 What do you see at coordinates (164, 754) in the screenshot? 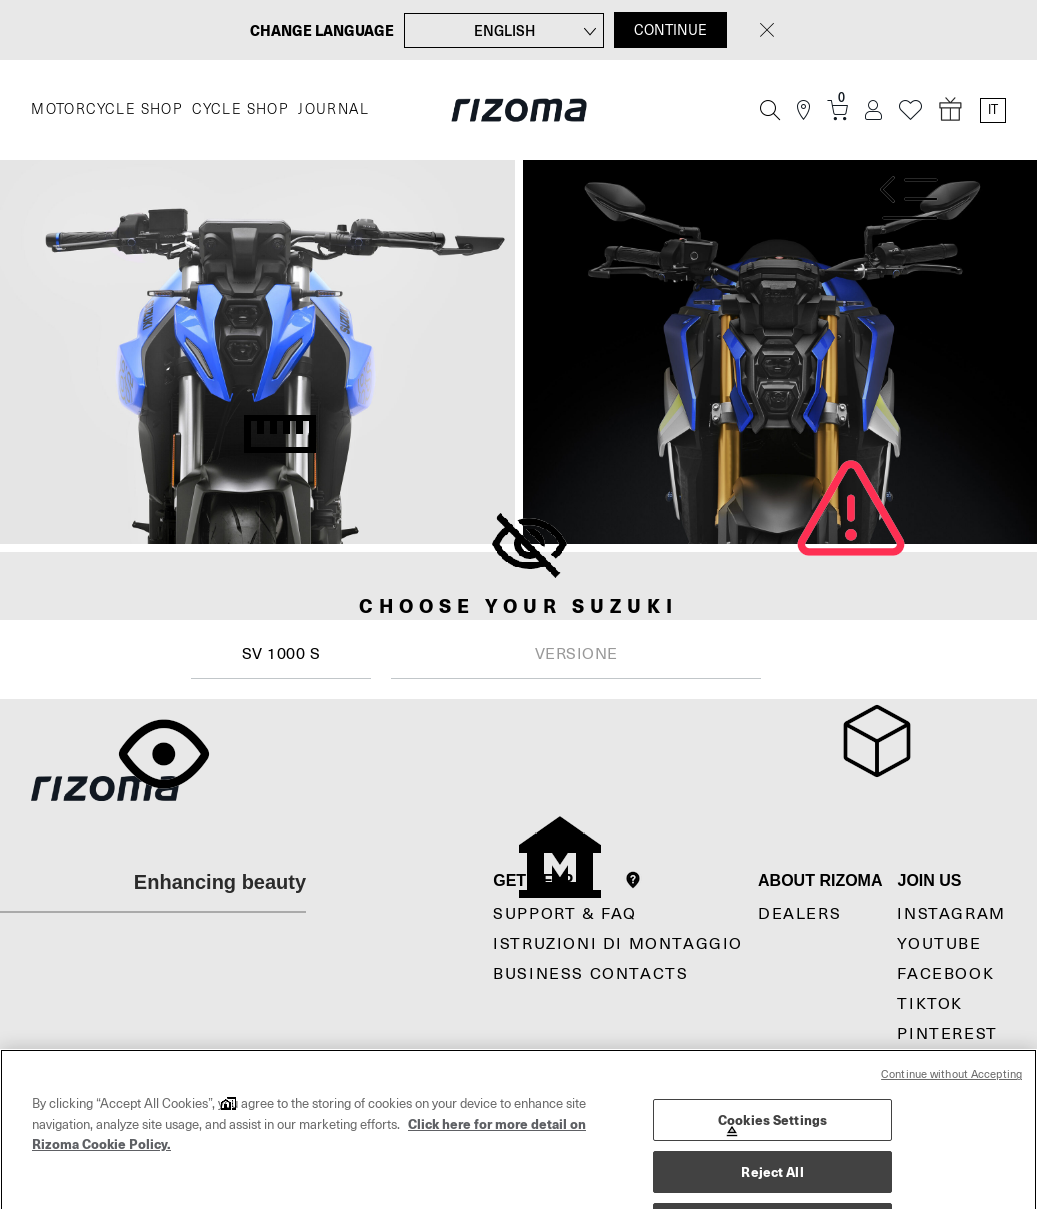
I see `view or preview content` at bounding box center [164, 754].